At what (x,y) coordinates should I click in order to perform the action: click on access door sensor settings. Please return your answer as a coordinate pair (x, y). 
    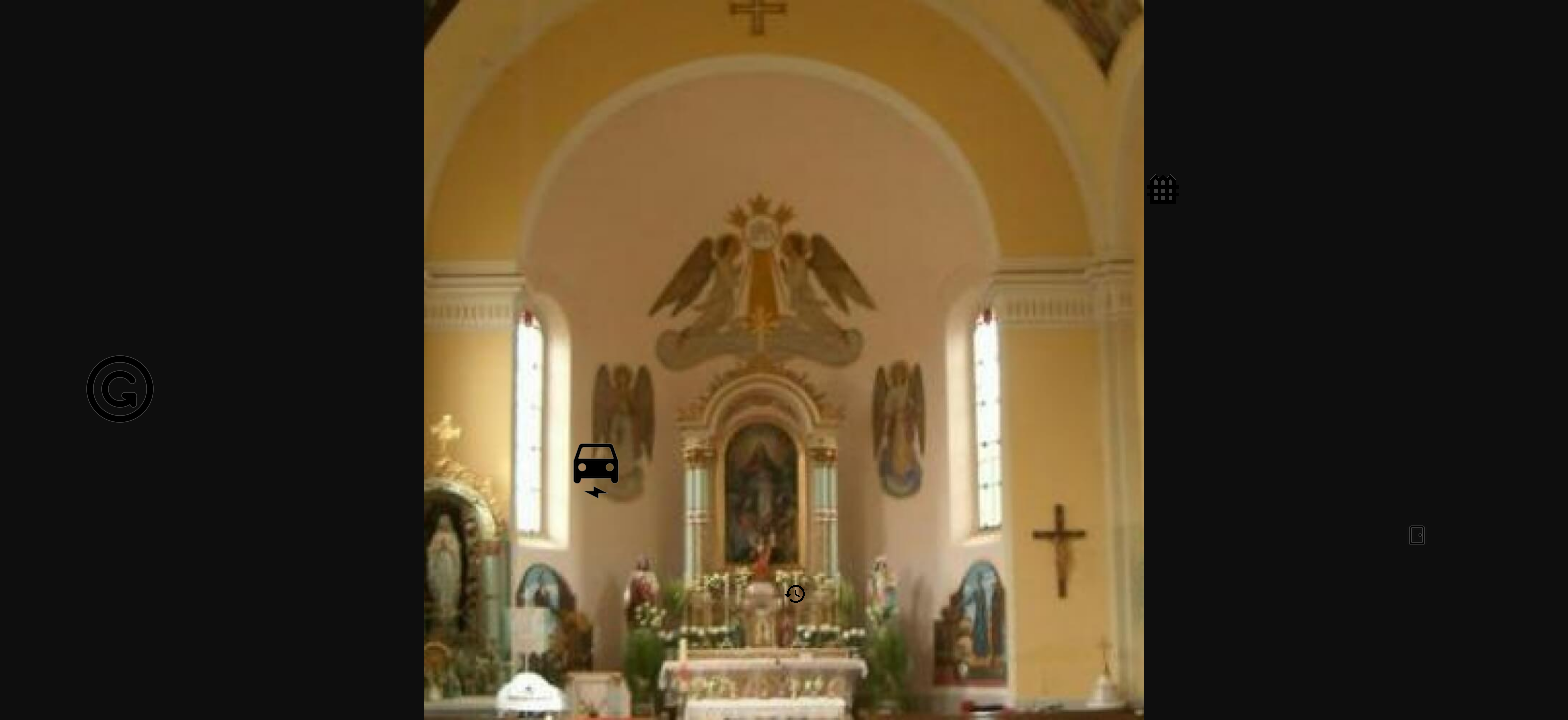
    Looking at the image, I should click on (1417, 535).